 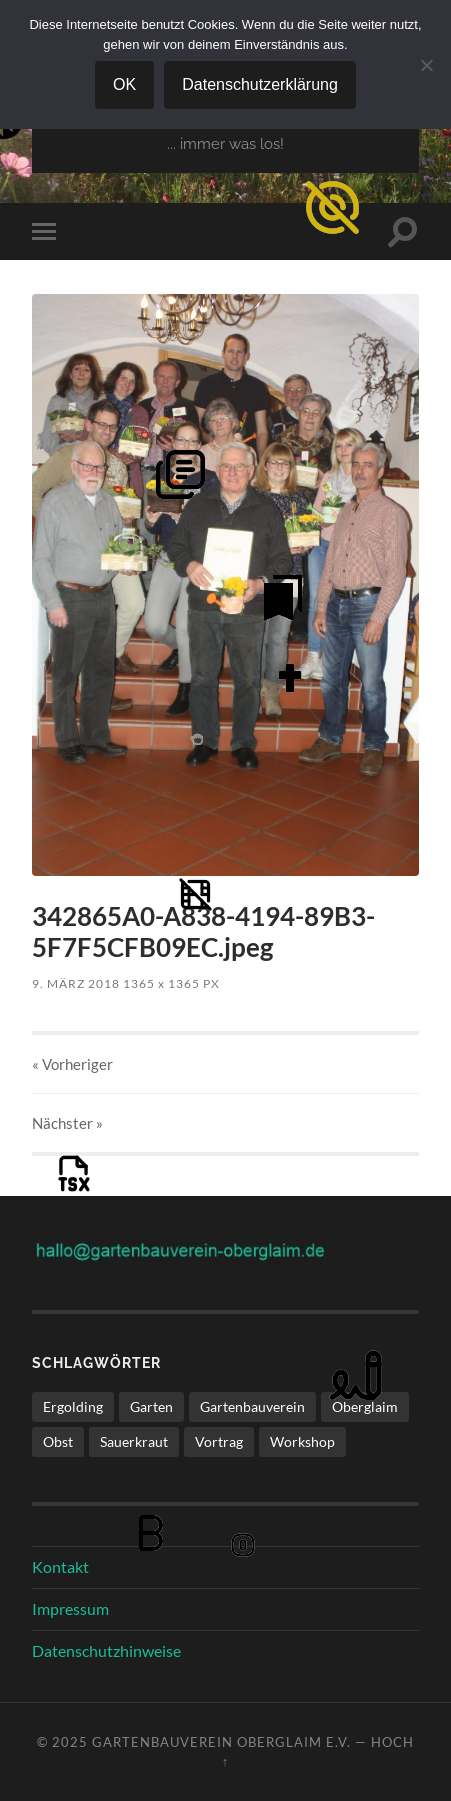 What do you see at coordinates (243, 1545) in the screenshot?
I see `represents the letter "o" in a menu or keyboard interface` at bounding box center [243, 1545].